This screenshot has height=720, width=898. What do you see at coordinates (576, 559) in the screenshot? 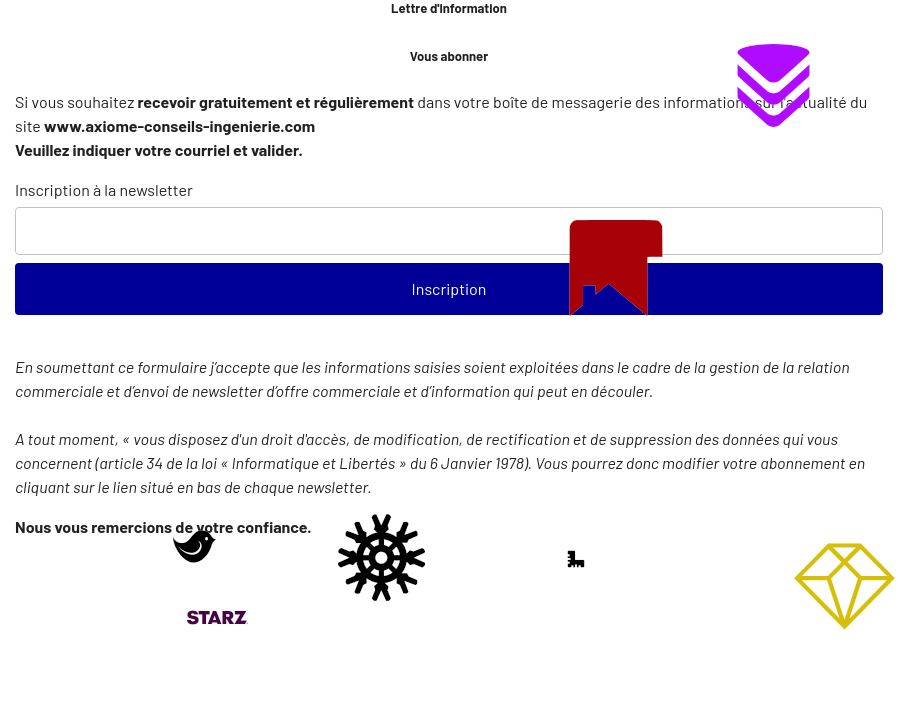
I see `access measurement or ruler tool` at bounding box center [576, 559].